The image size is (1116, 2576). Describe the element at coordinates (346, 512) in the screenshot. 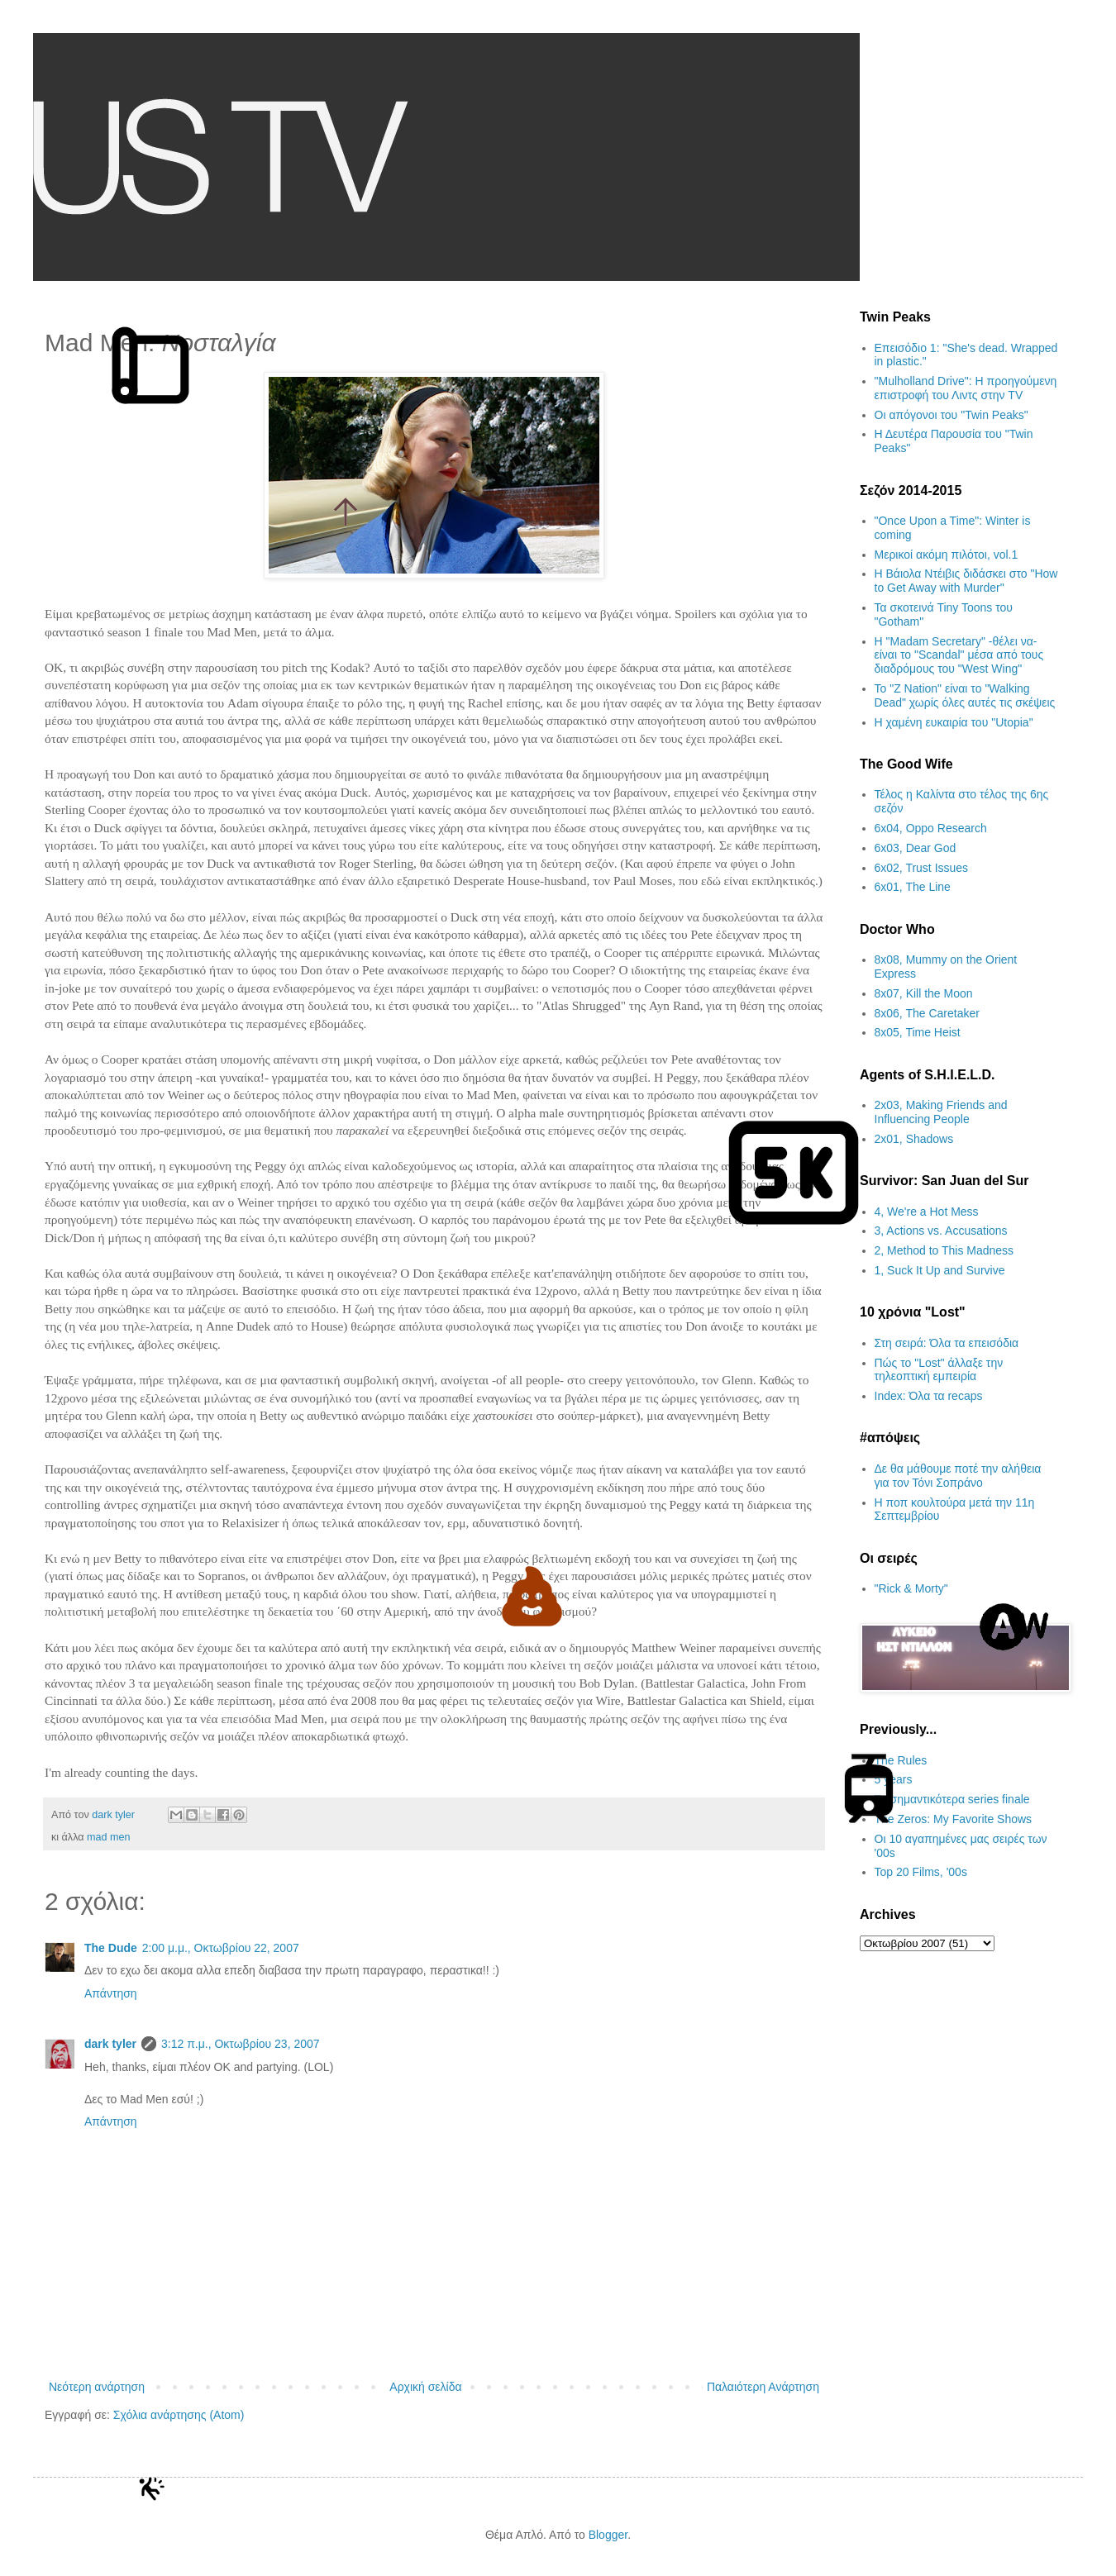

I see `scroll to top of page` at that location.